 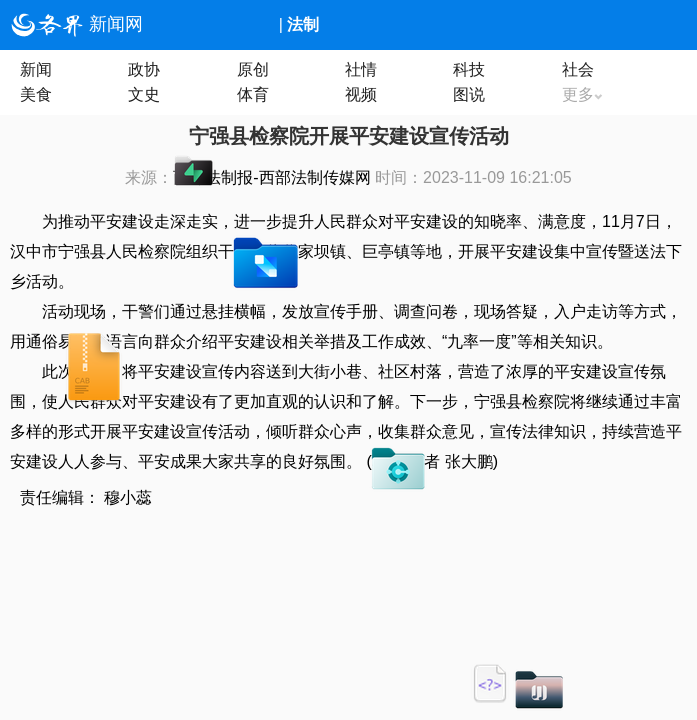 What do you see at coordinates (490, 683) in the screenshot?
I see `open a php source code file` at bounding box center [490, 683].